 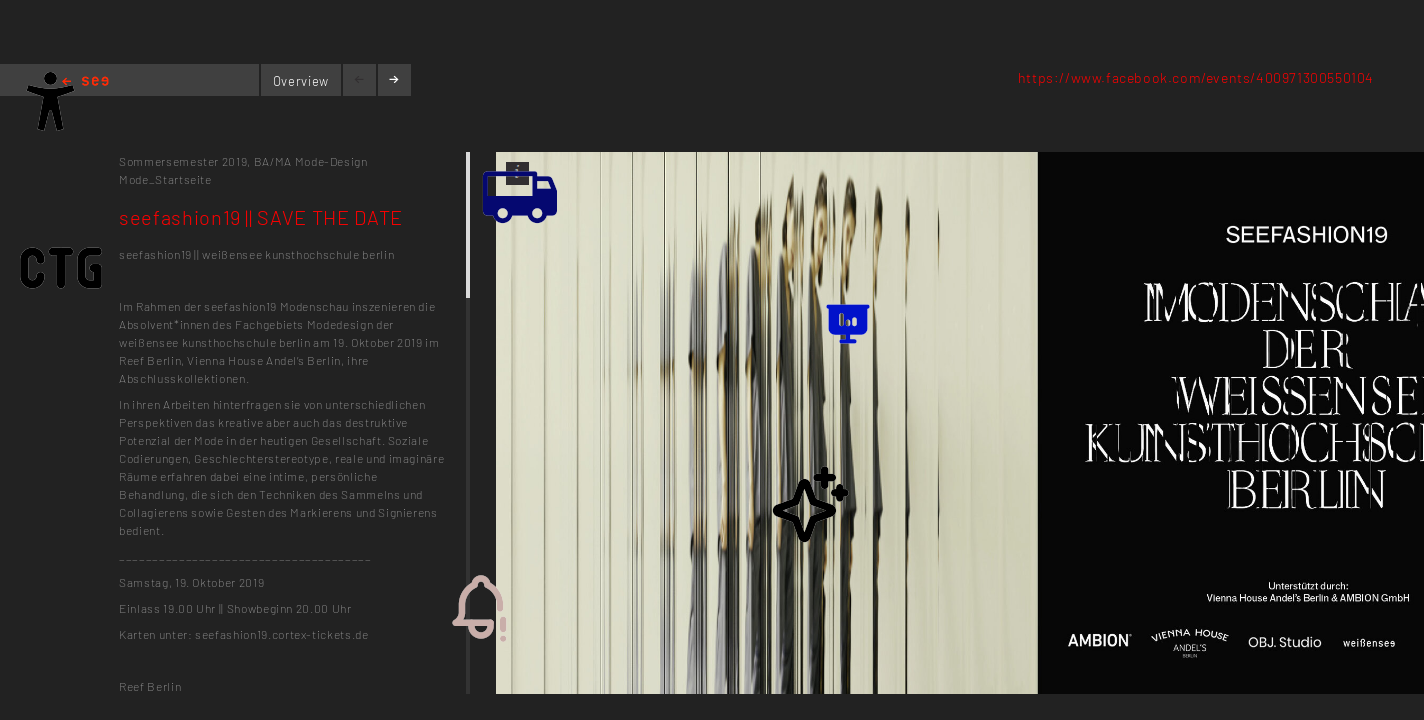 I want to click on notification alert requiring attention, so click(x=481, y=607).